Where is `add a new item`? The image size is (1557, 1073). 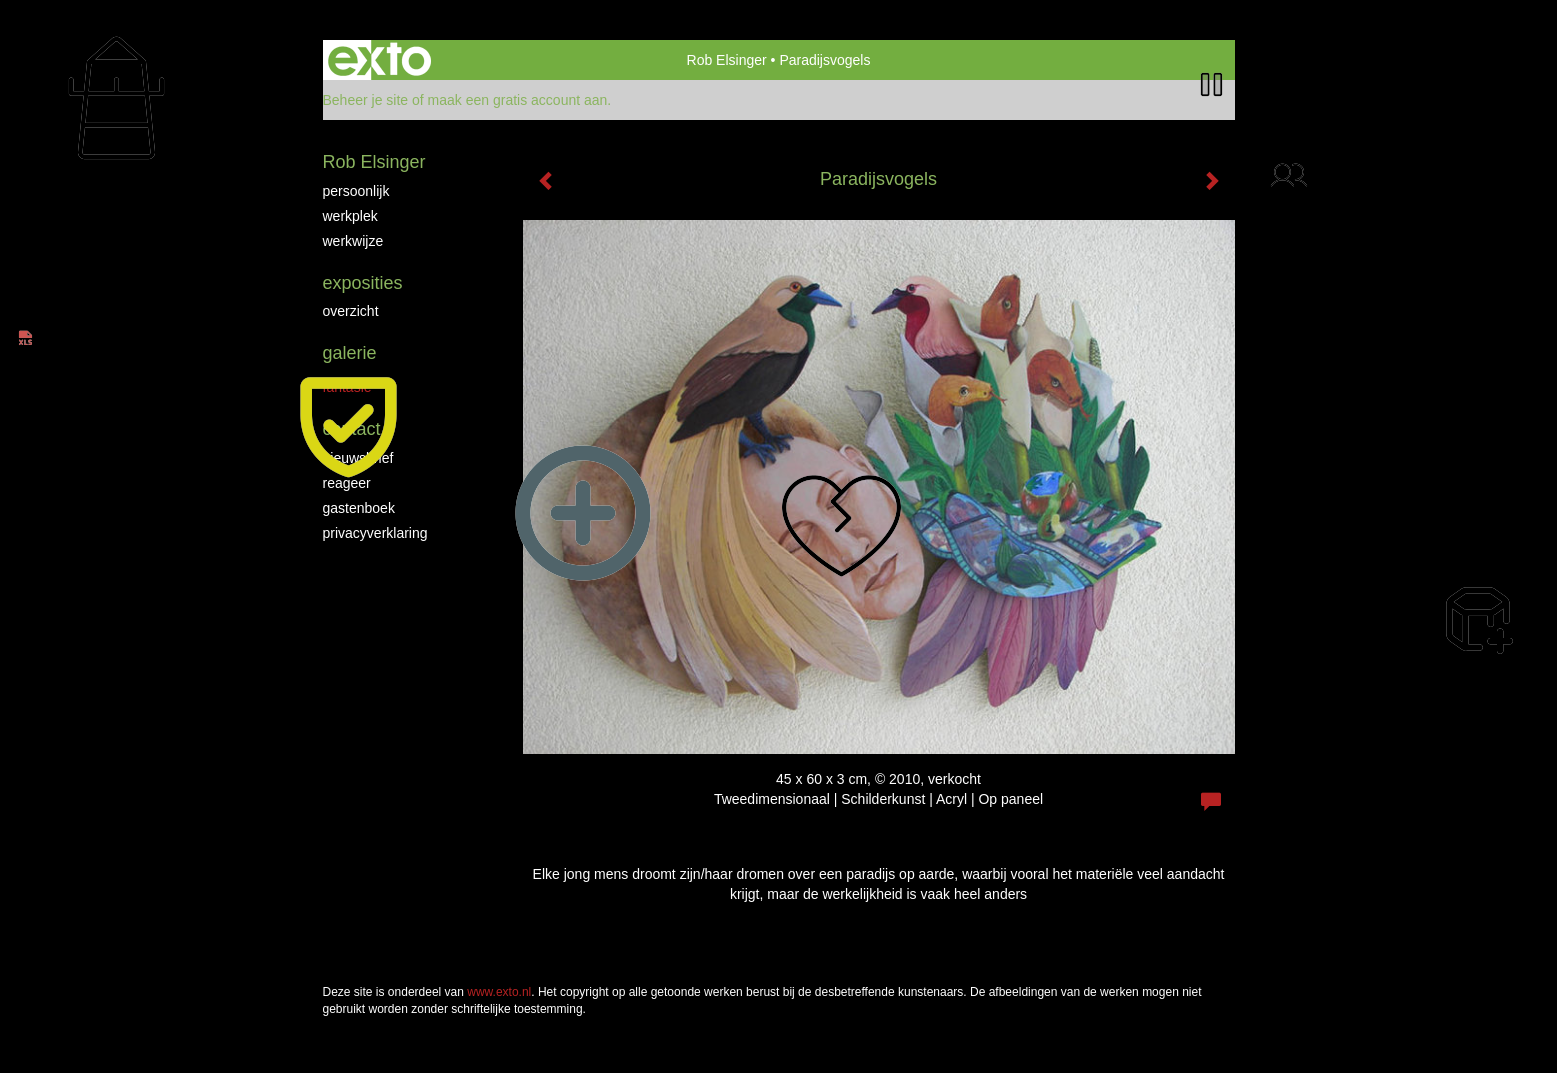
add a new item is located at coordinates (583, 513).